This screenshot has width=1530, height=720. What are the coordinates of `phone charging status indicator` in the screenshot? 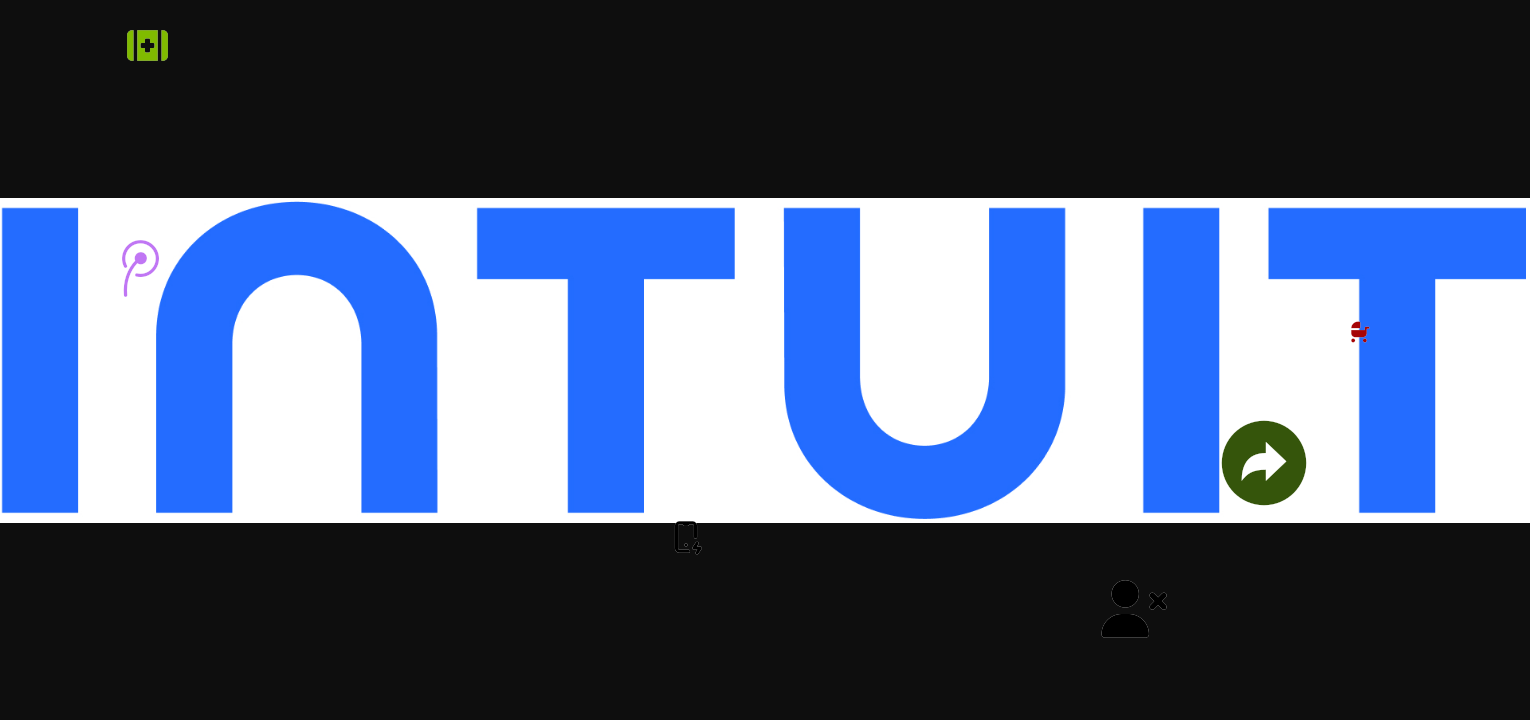 It's located at (686, 537).